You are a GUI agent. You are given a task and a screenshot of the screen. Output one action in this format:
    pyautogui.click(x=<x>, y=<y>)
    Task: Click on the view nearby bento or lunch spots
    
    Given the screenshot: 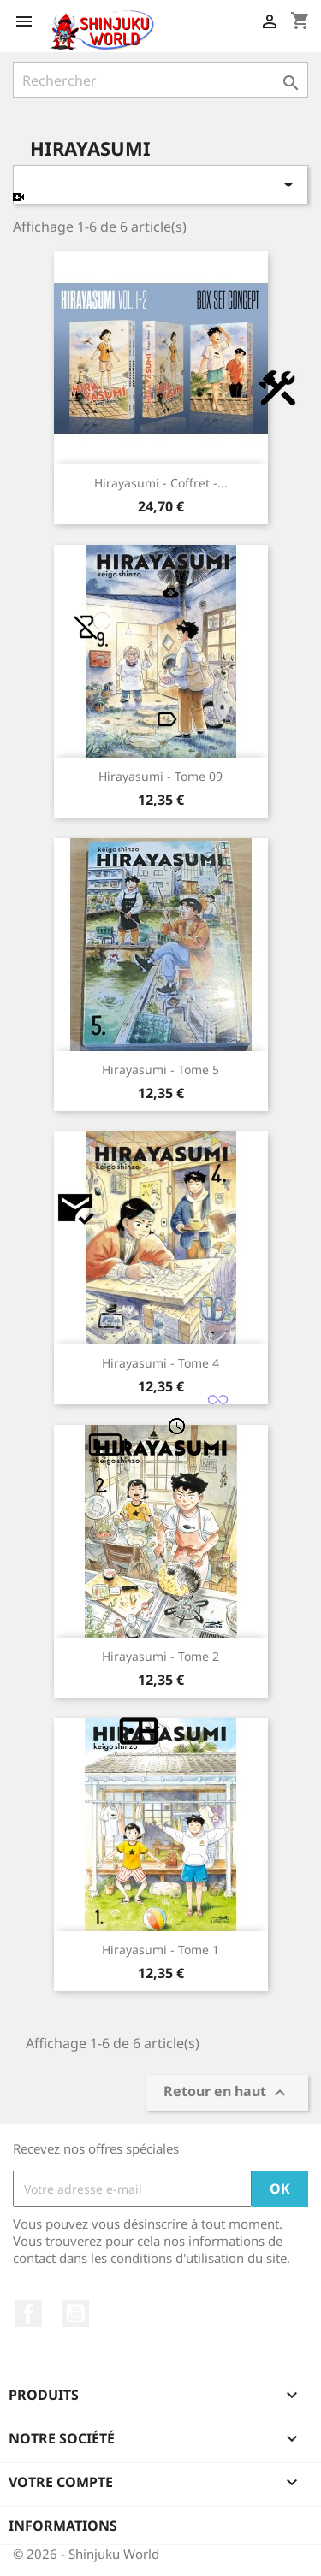 What is the action you would take?
    pyautogui.click(x=139, y=1731)
    